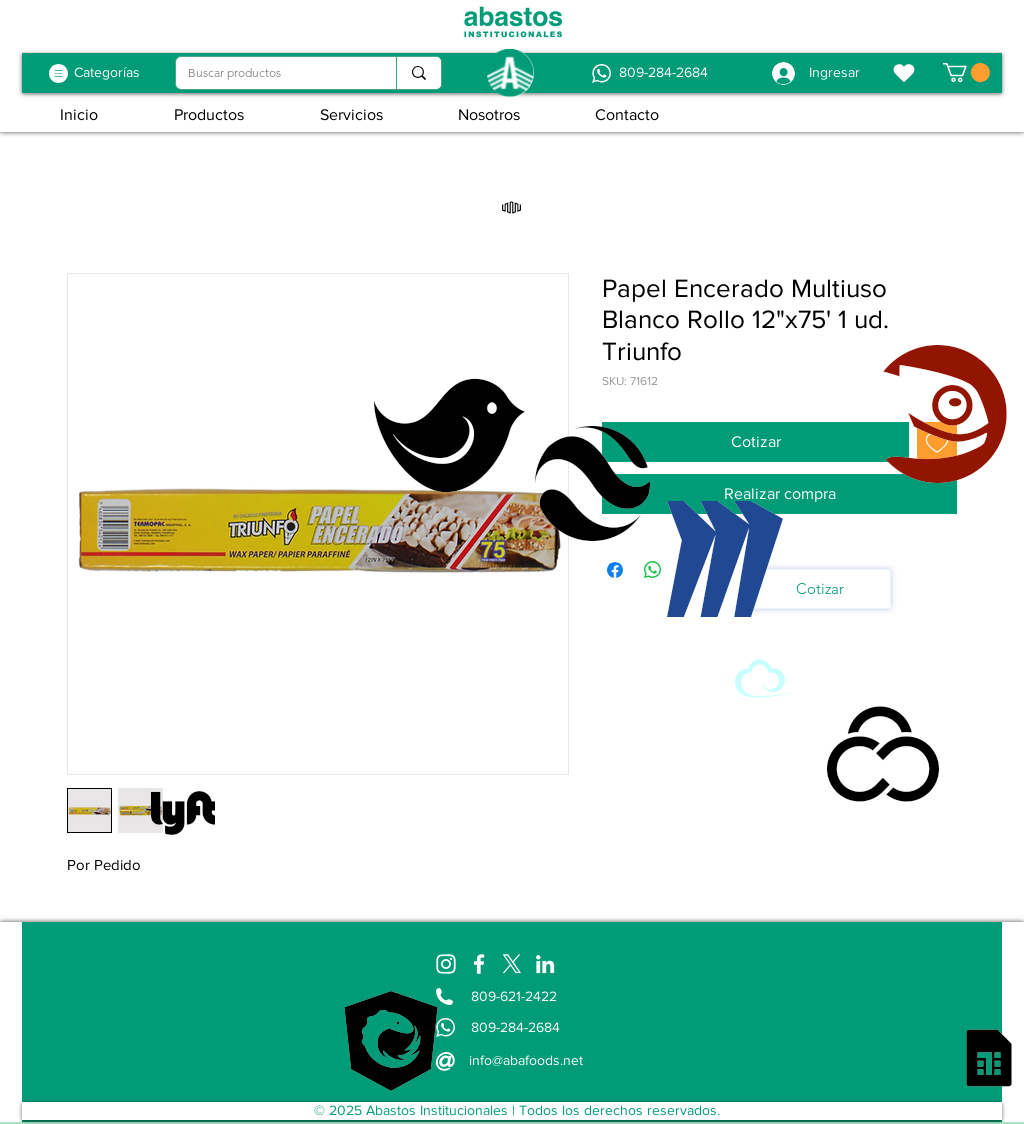 The width and height of the screenshot is (1024, 1124). I want to click on ngrx state management library logo, so click(391, 1041).